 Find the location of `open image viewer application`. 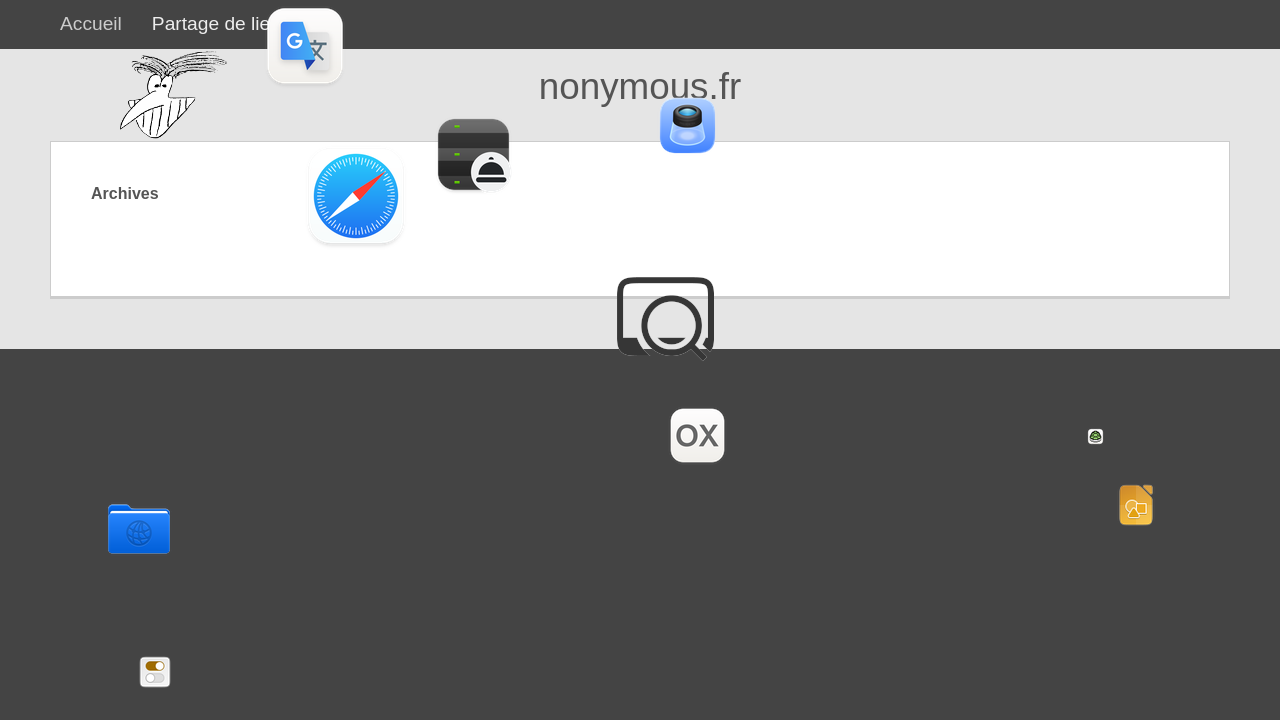

open image viewer application is located at coordinates (665, 313).